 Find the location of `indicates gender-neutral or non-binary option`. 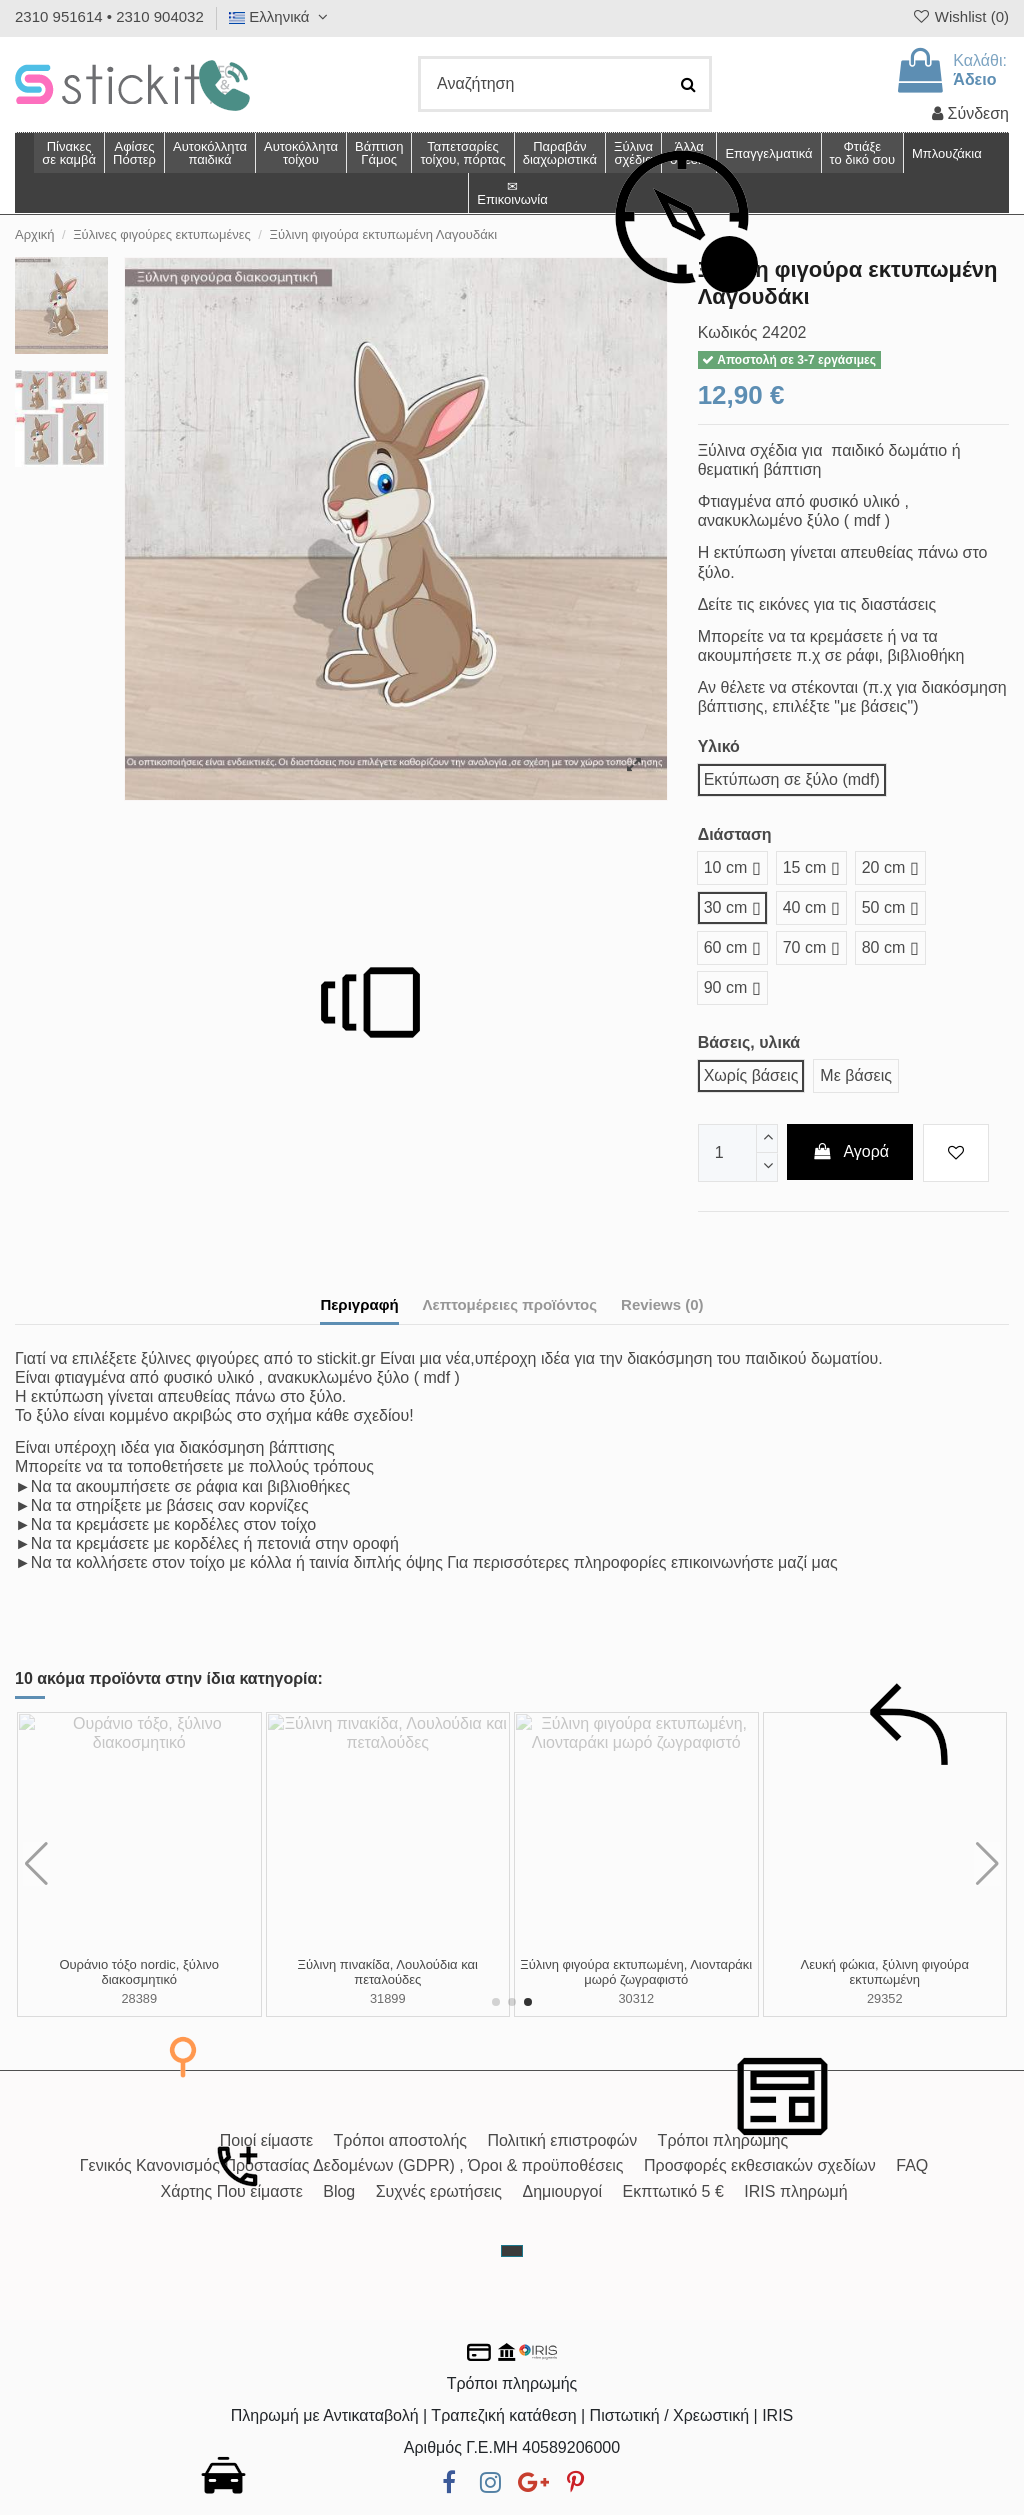

indicates gender-neutral or non-binary option is located at coordinates (183, 2056).